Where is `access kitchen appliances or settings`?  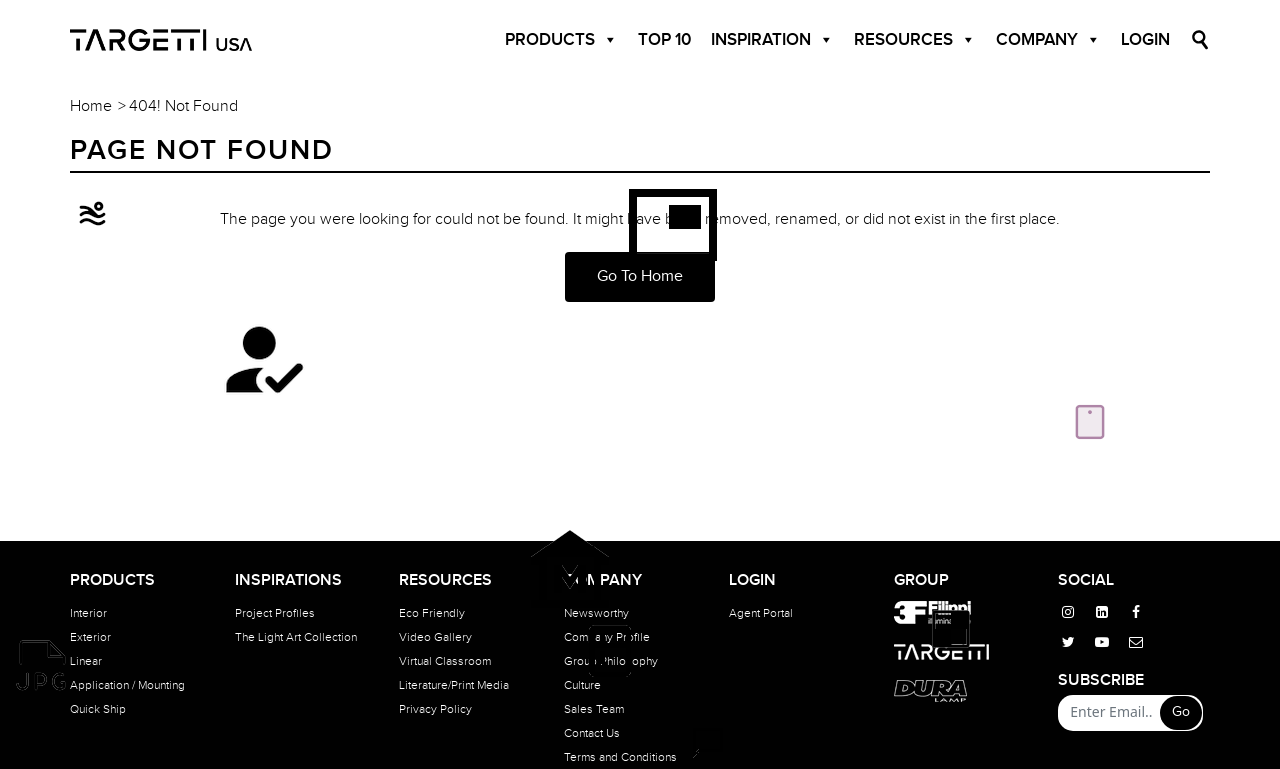
access kitchen appliances or settings is located at coordinates (610, 651).